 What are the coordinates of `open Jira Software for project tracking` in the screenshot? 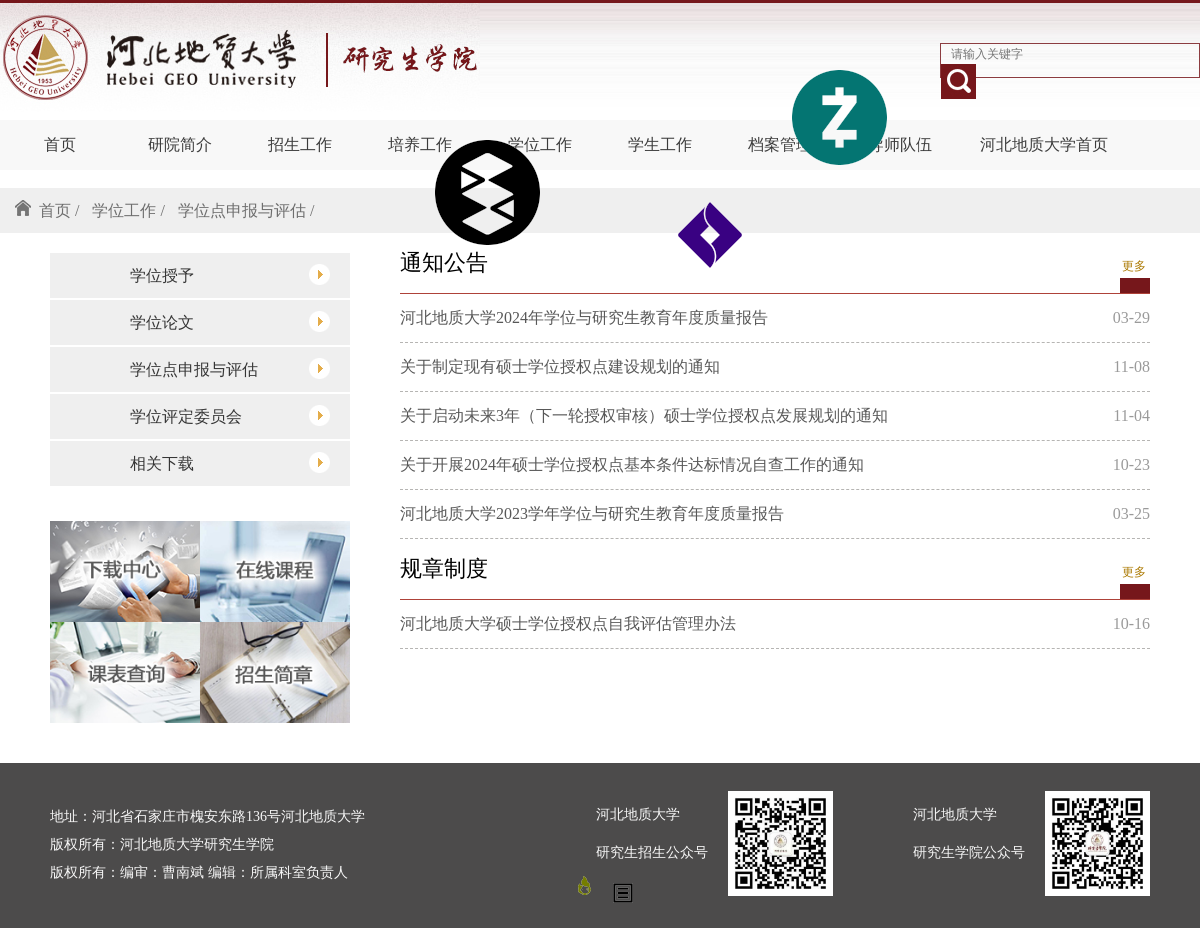 It's located at (710, 235).